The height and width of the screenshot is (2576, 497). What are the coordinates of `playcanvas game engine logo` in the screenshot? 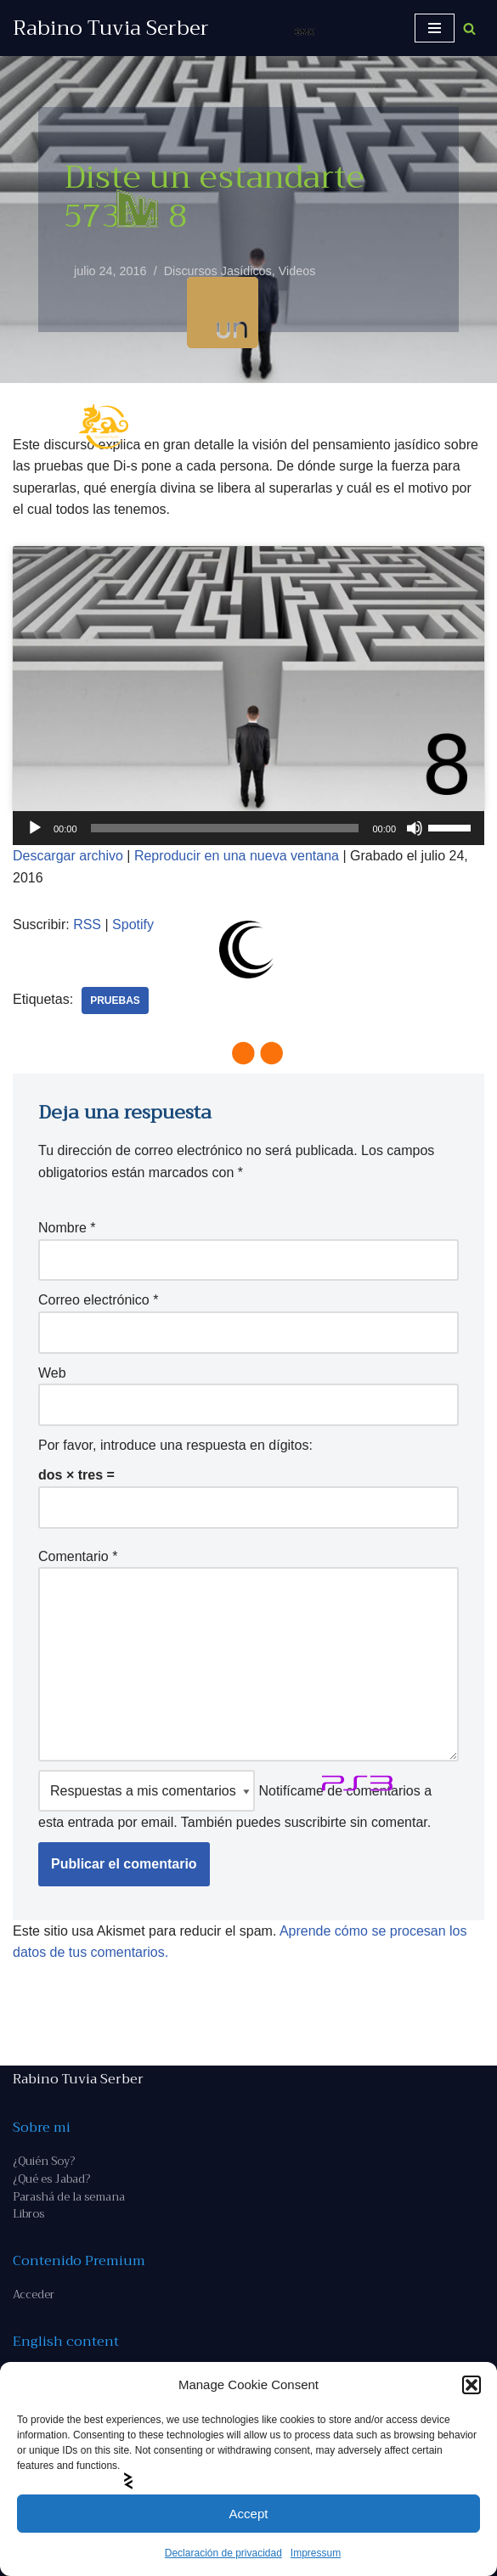 It's located at (128, 2481).